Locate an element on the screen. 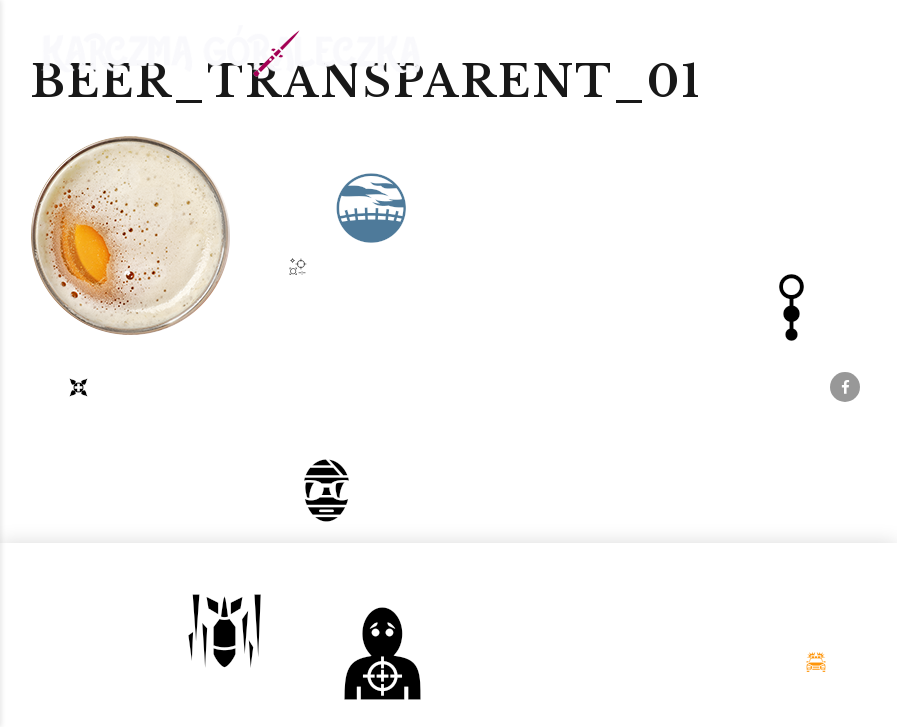 Image resolution: width=897 pixels, height=727 pixels. represents a weapon or blade item in a game inventory is located at coordinates (276, 53).